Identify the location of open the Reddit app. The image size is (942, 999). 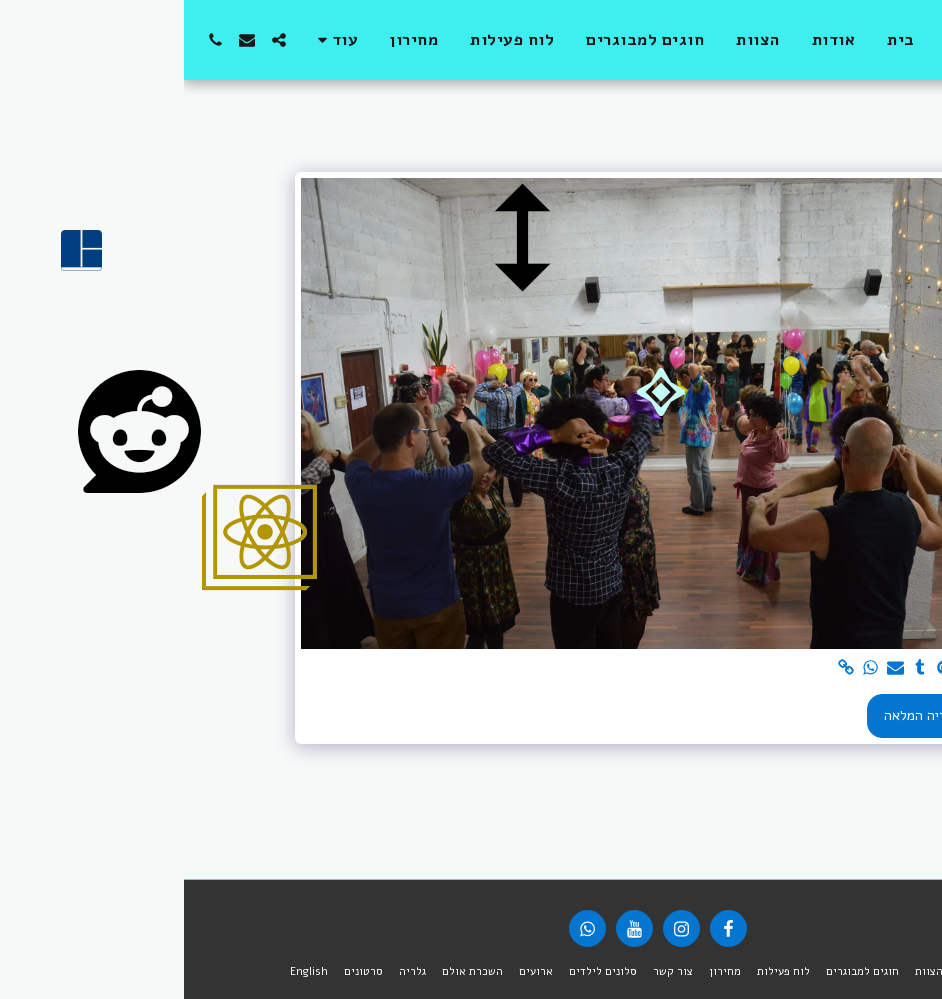
(139, 431).